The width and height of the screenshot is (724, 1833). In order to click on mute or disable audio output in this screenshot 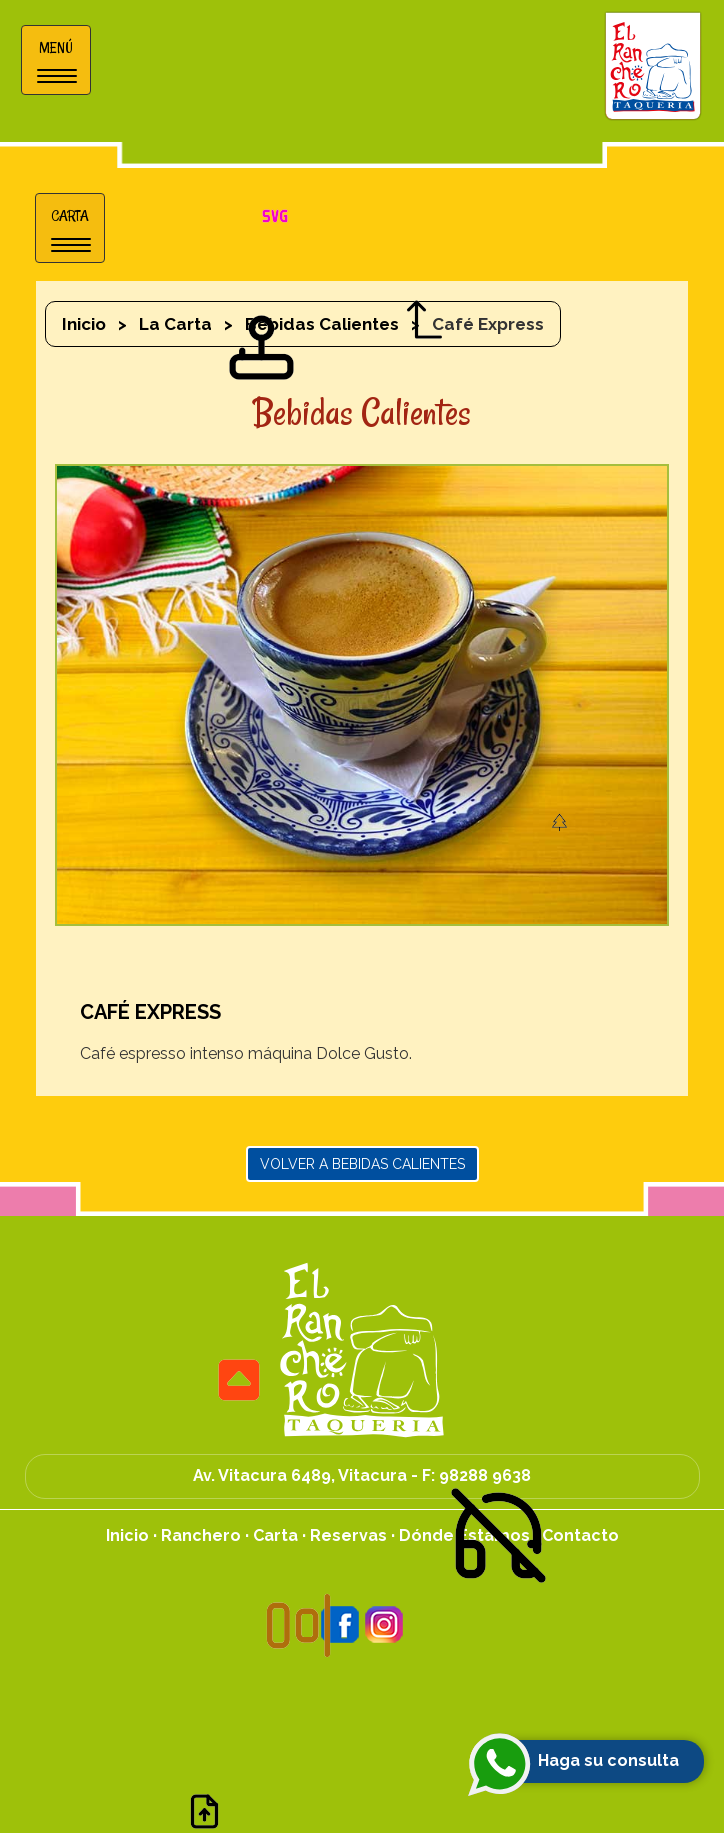, I will do `click(498, 1535)`.